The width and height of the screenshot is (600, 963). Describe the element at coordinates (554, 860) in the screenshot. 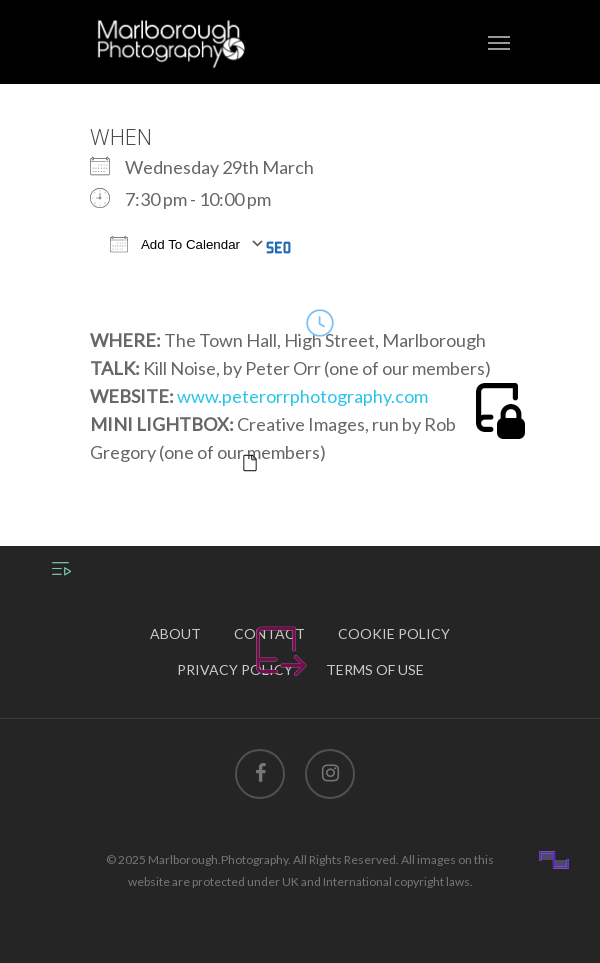

I see `toggle square wave audio signal` at that location.